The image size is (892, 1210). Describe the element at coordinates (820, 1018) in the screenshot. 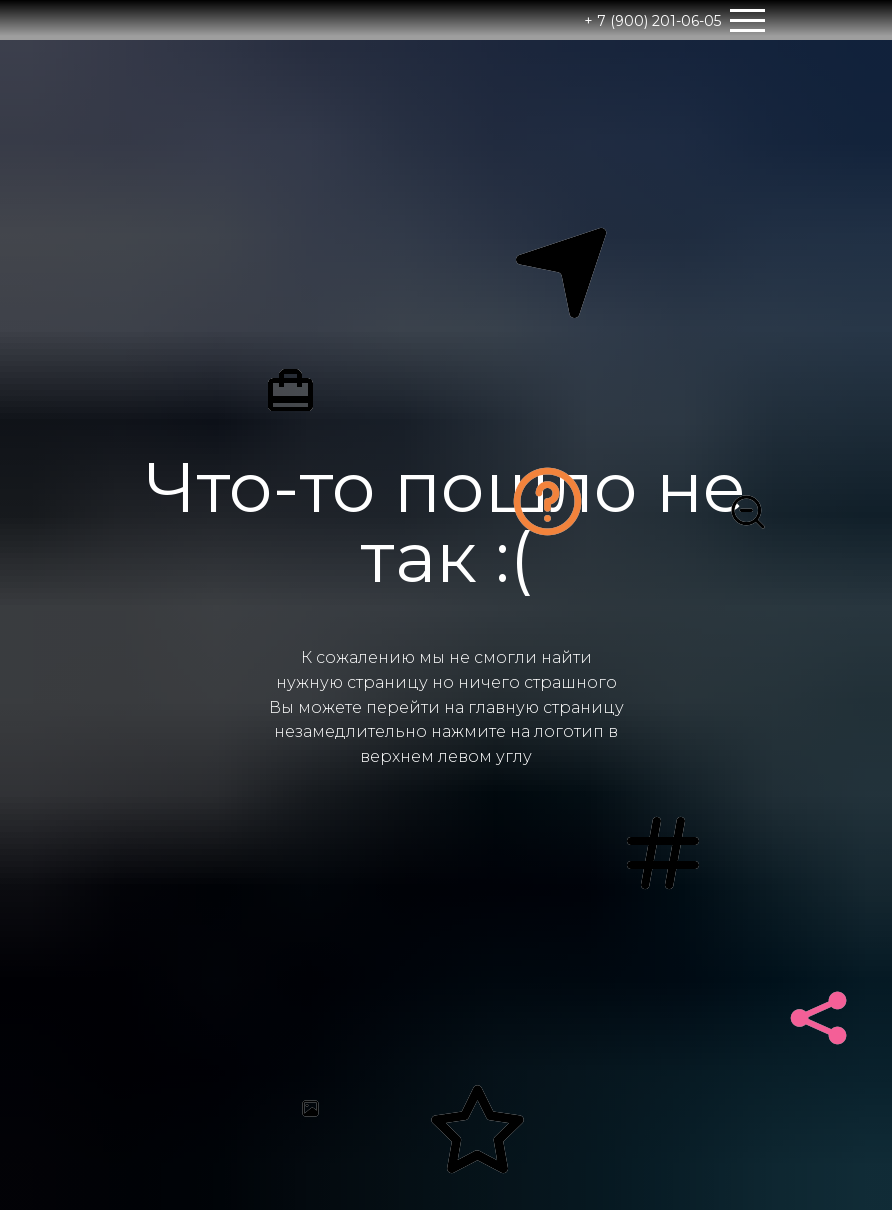

I see `share content with others` at that location.